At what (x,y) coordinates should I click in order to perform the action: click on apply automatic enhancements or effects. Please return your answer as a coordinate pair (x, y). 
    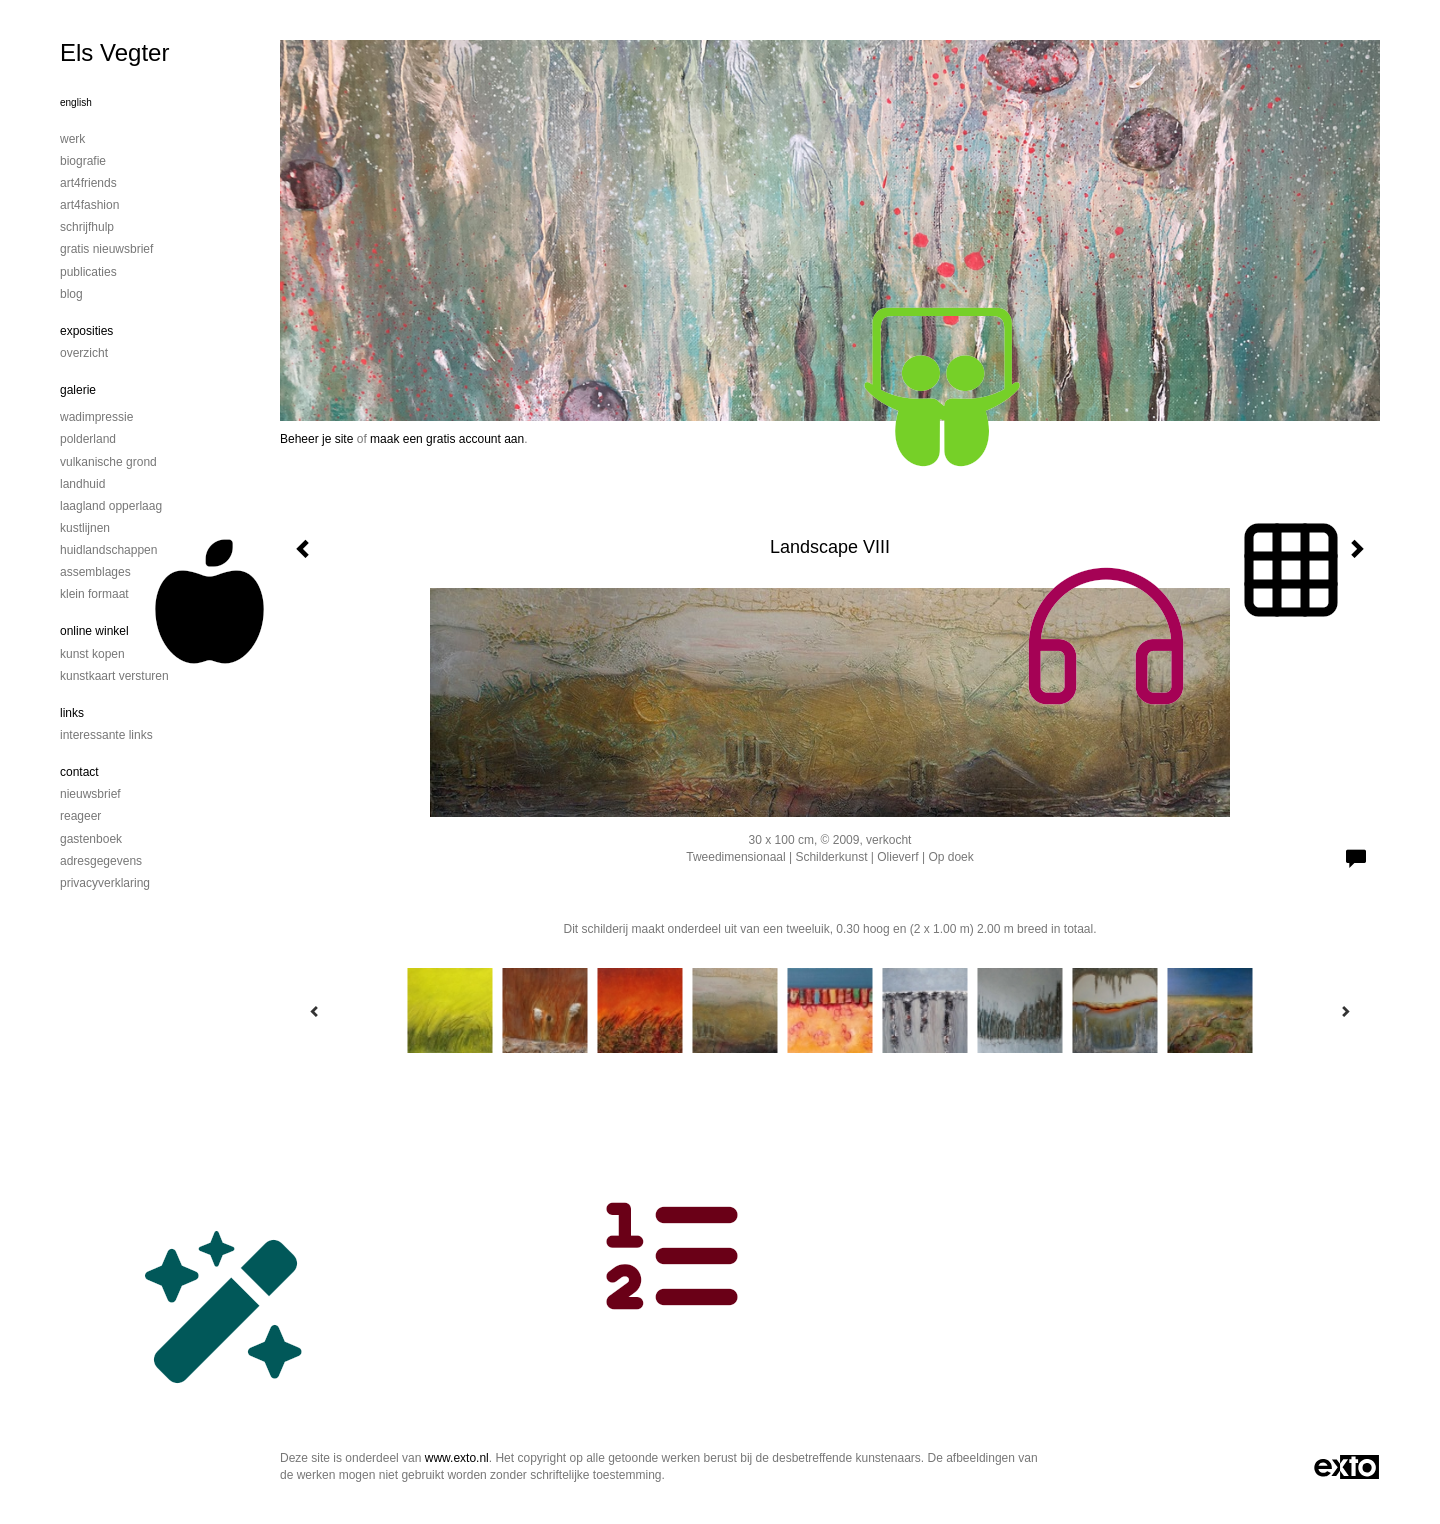
    Looking at the image, I should click on (225, 1311).